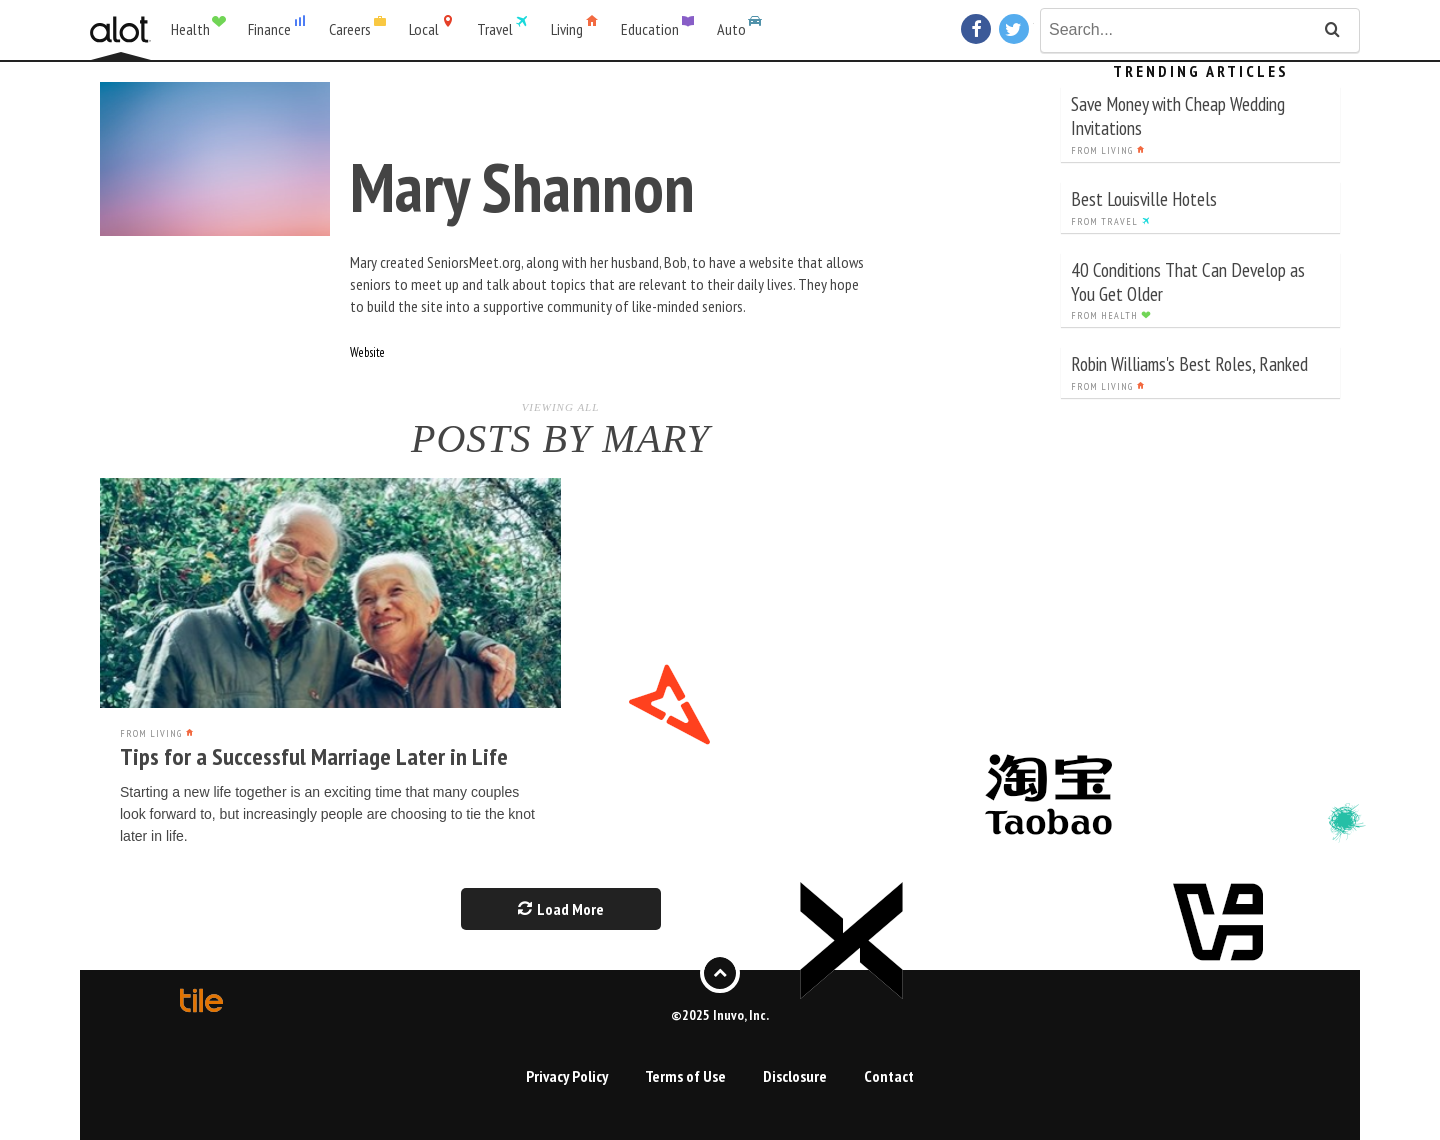 The height and width of the screenshot is (1140, 1440). What do you see at coordinates (1347, 823) in the screenshot?
I see `visit habr technology blog platform` at bounding box center [1347, 823].